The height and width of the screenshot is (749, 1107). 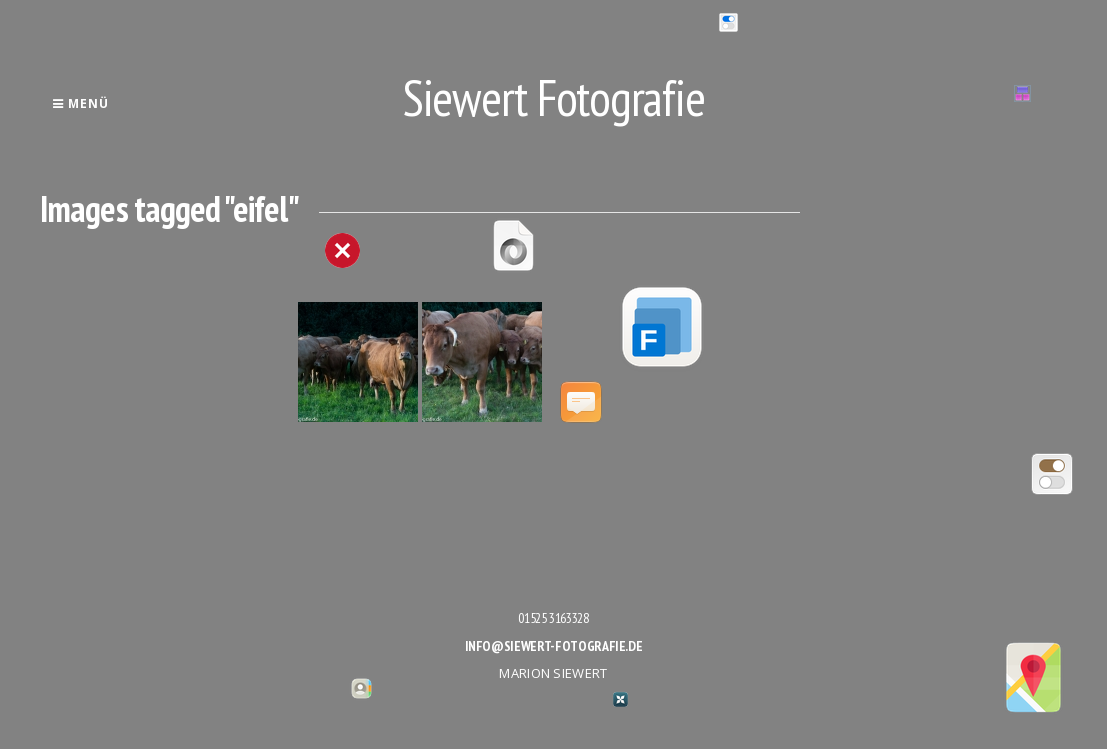 I want to click on open unity tweak tool settings, so click(x=728, y=22).